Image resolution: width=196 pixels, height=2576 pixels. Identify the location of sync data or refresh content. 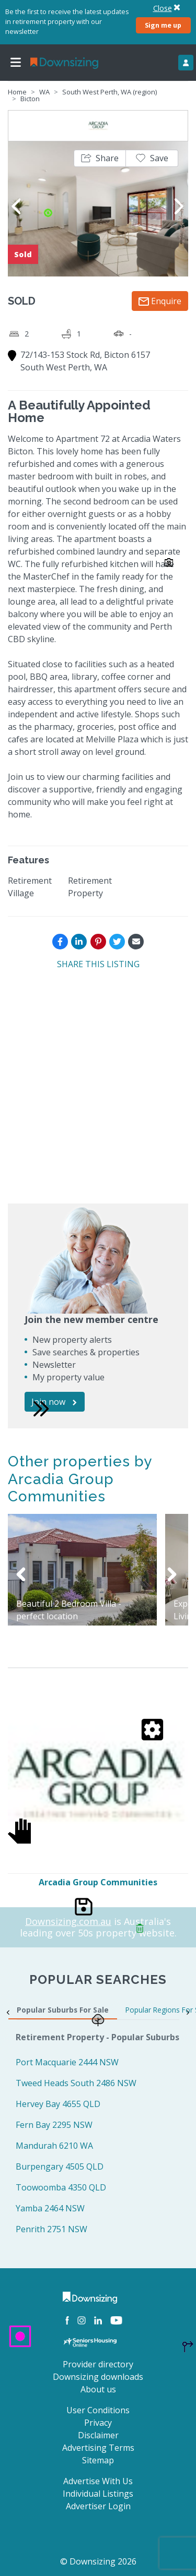
(48, 213).